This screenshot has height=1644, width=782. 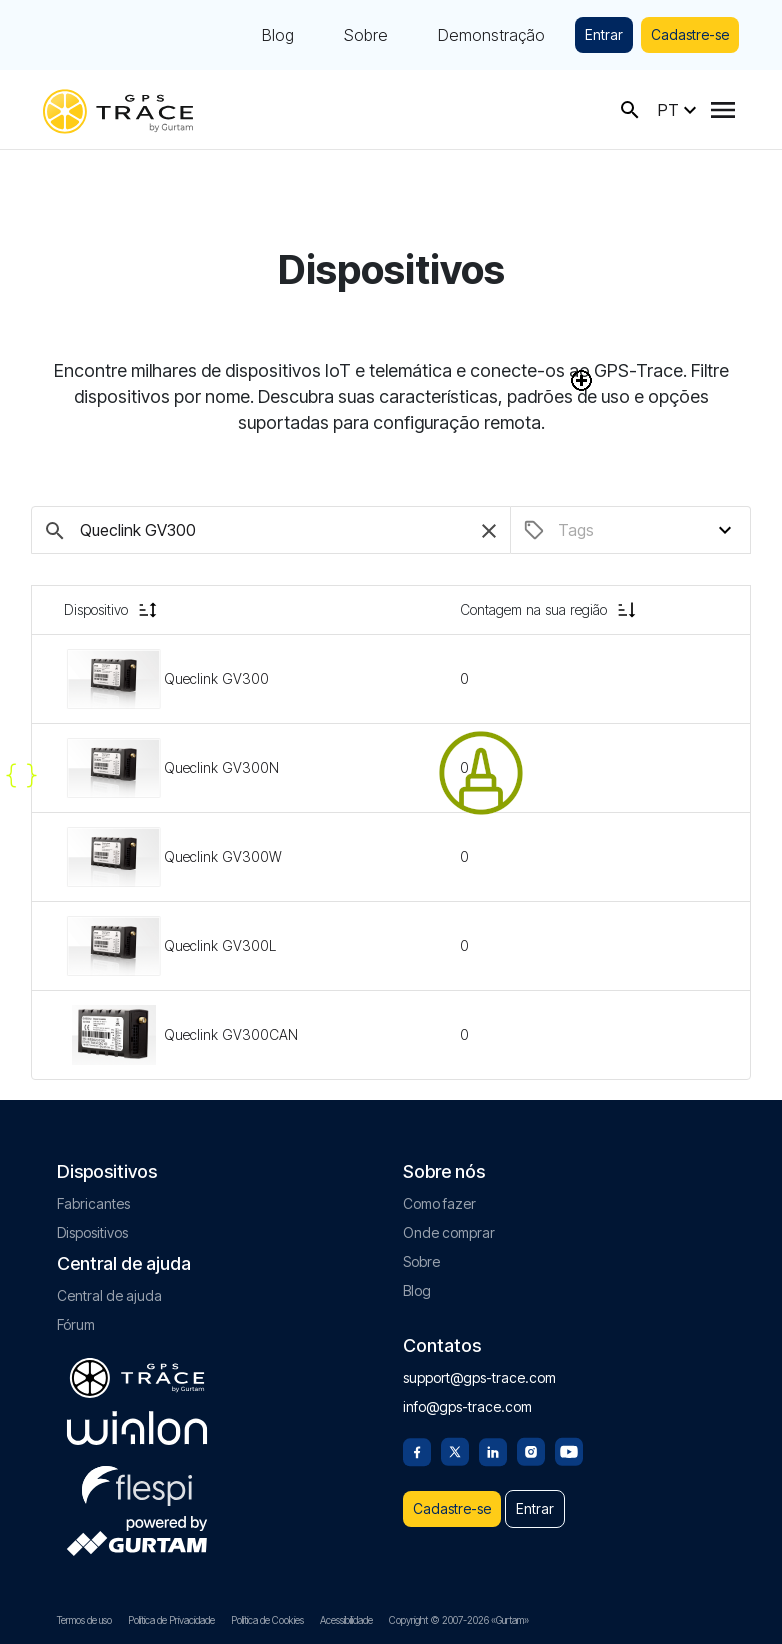 What do you see at coordinates (21, 775) in the screenshot?
I see `view or edit code` at bounding box center [21, 775].